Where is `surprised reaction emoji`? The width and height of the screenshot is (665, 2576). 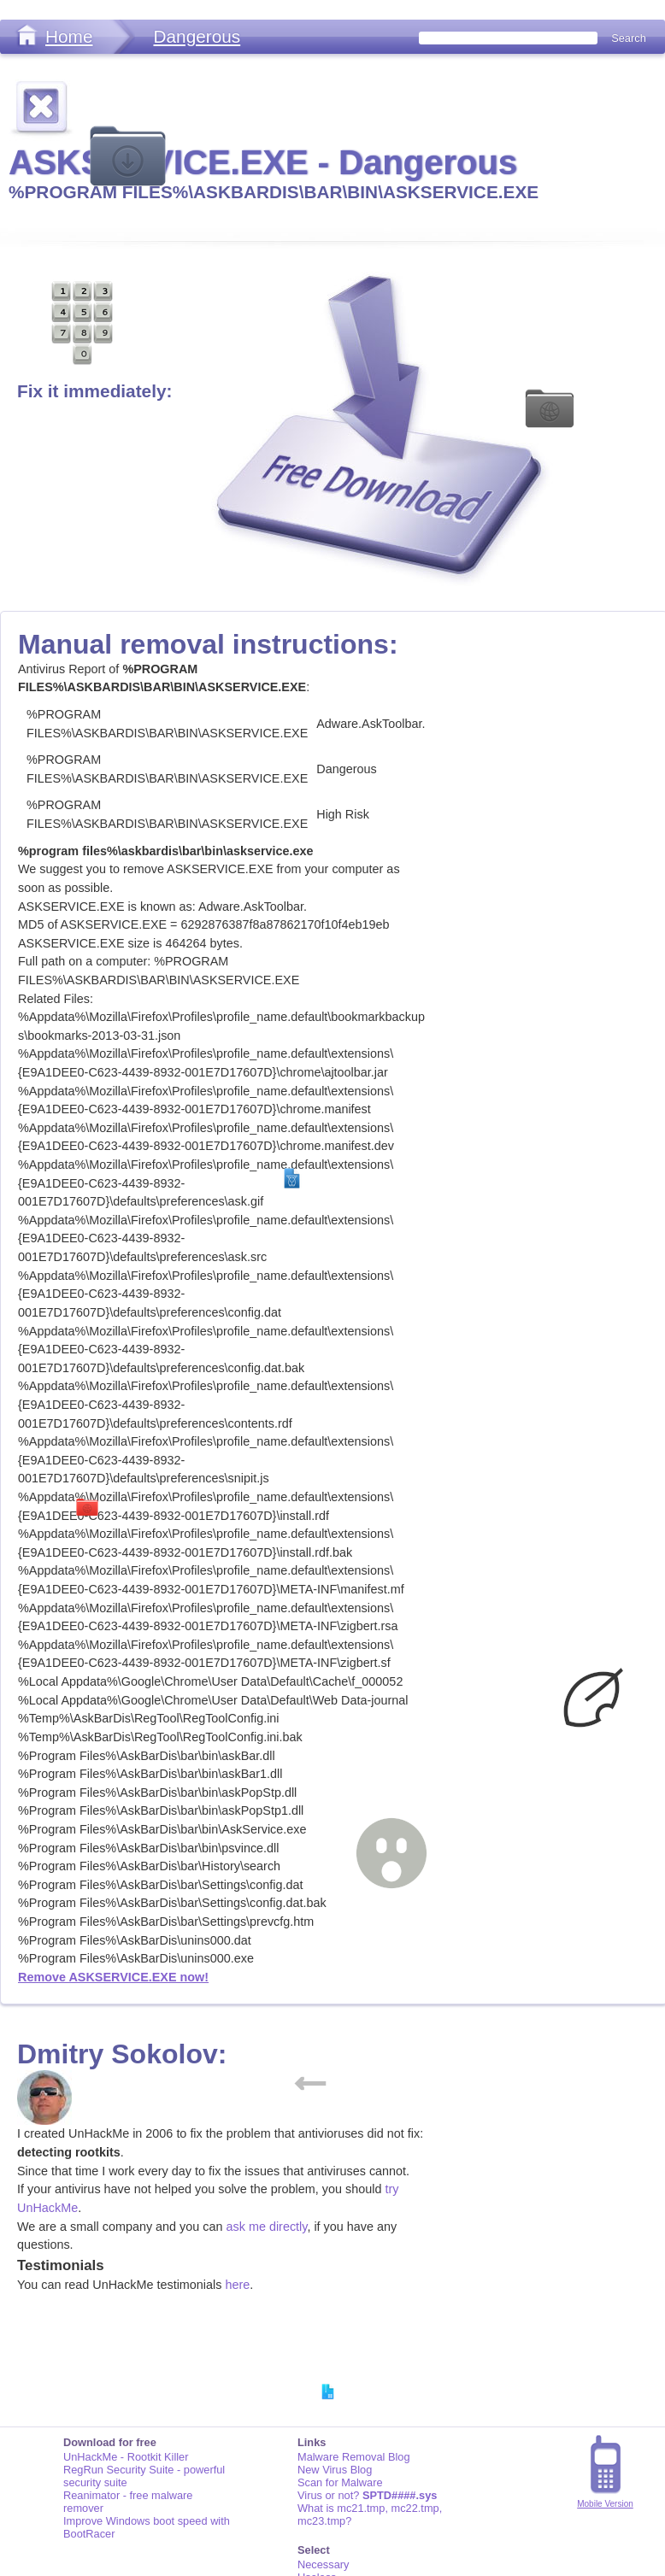
surprised reaction emoji is located at coordinates (391, 1853).